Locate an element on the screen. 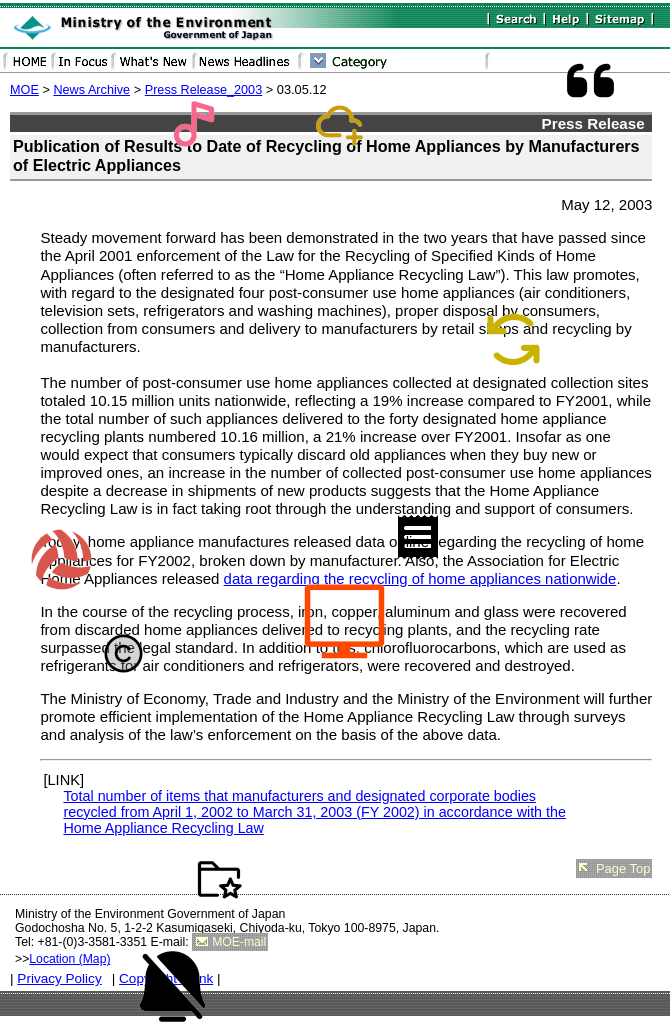 Image resolution: width=670 pixels, height=1031 pixels. upload a new file to cloud storage is located at coordinates (339, 122).